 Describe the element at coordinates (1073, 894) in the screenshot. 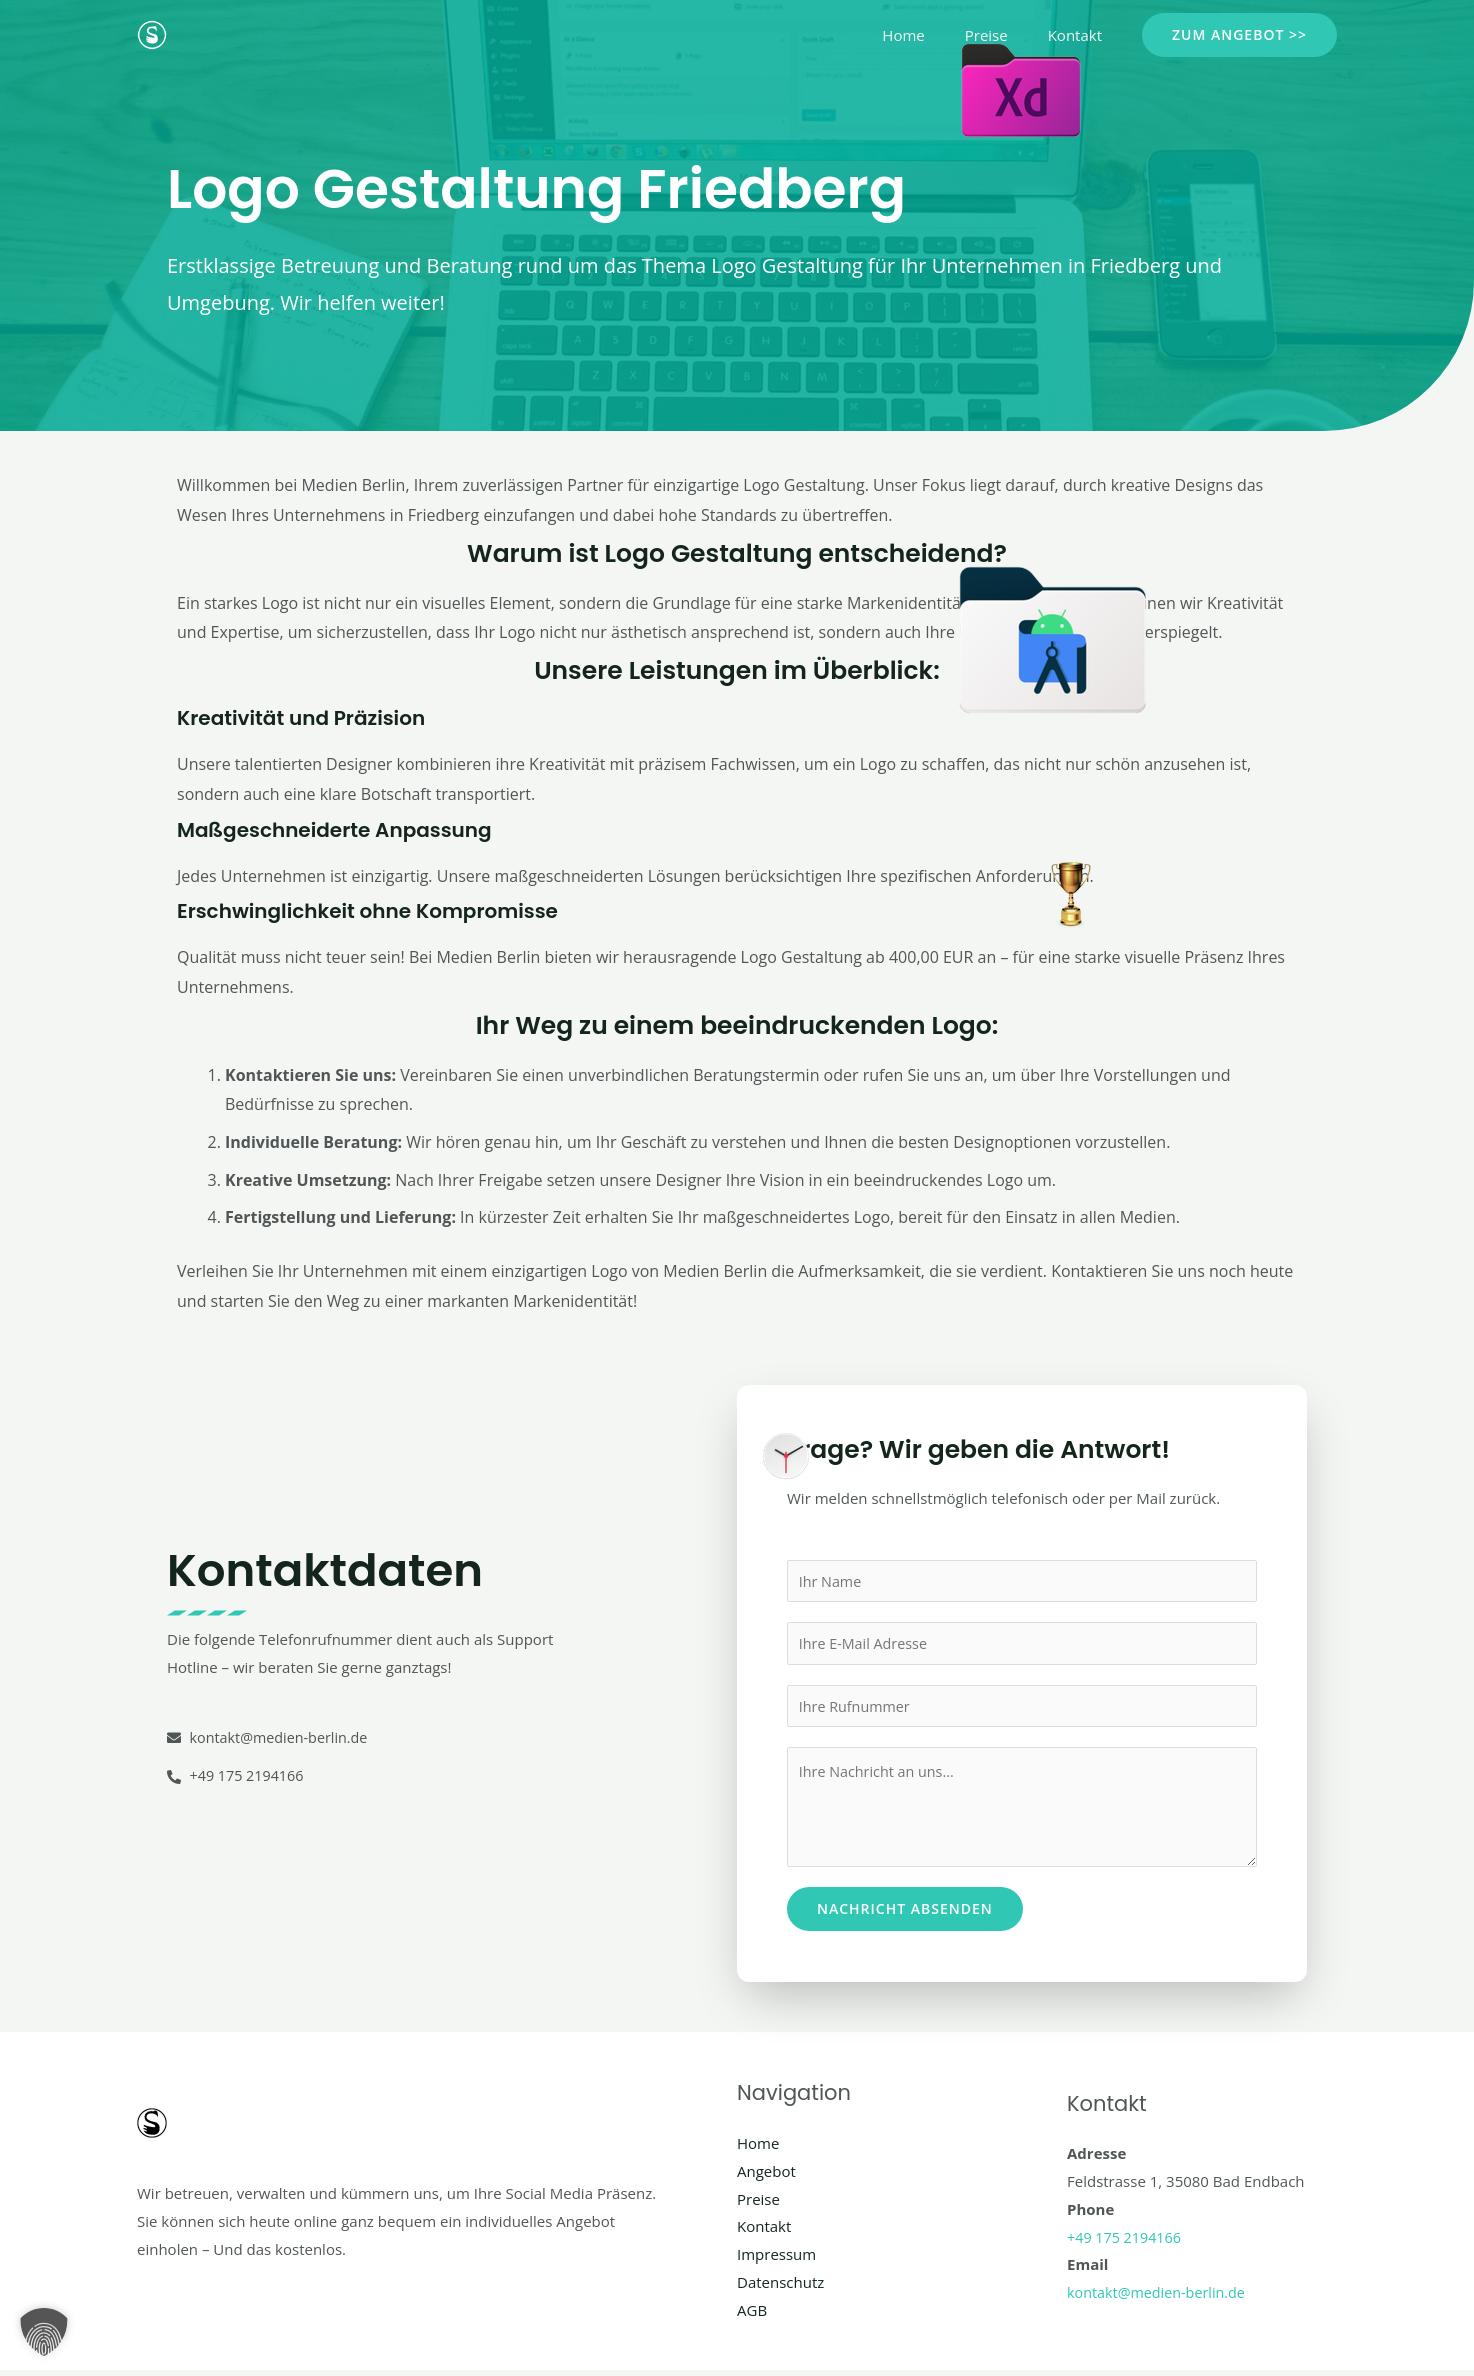

I see `indicates third place or bronze-tier achievement` at that location.